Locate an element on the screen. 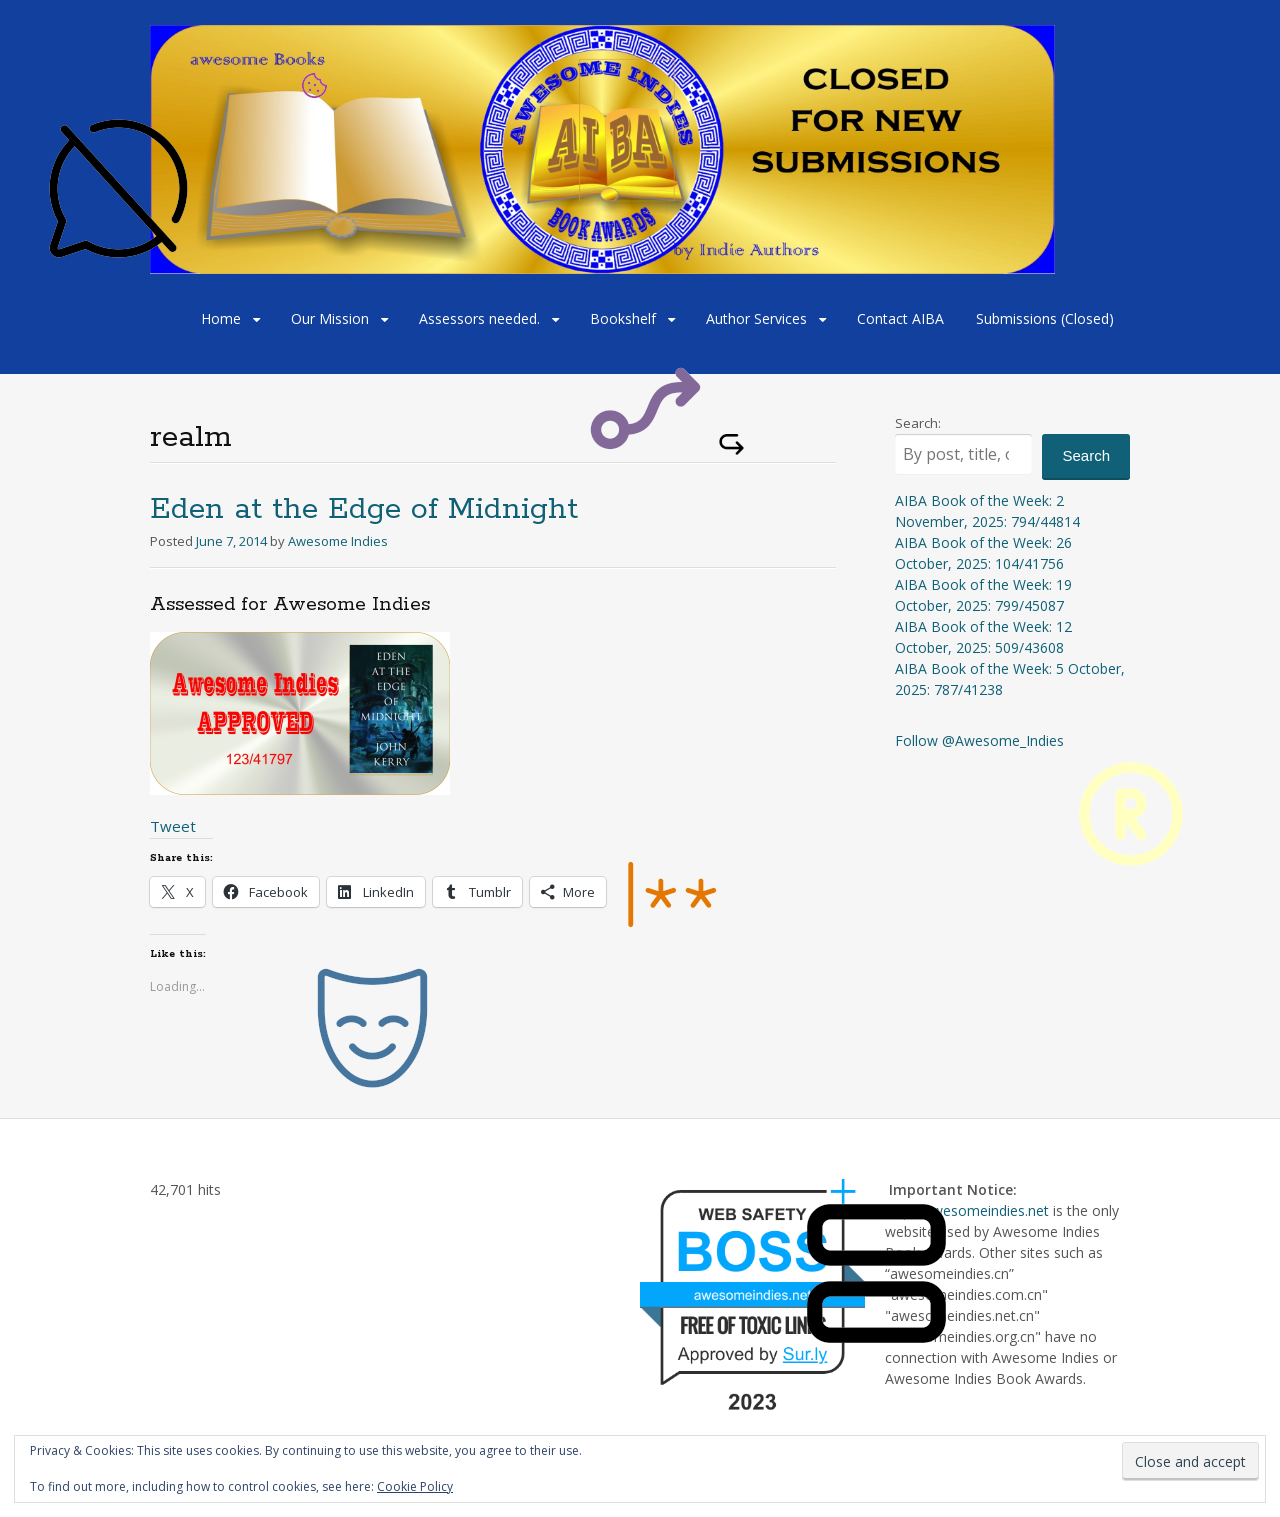 The image size is (1280, 1517). access theater or entertainment mode is located at coordinates (372, 1023).